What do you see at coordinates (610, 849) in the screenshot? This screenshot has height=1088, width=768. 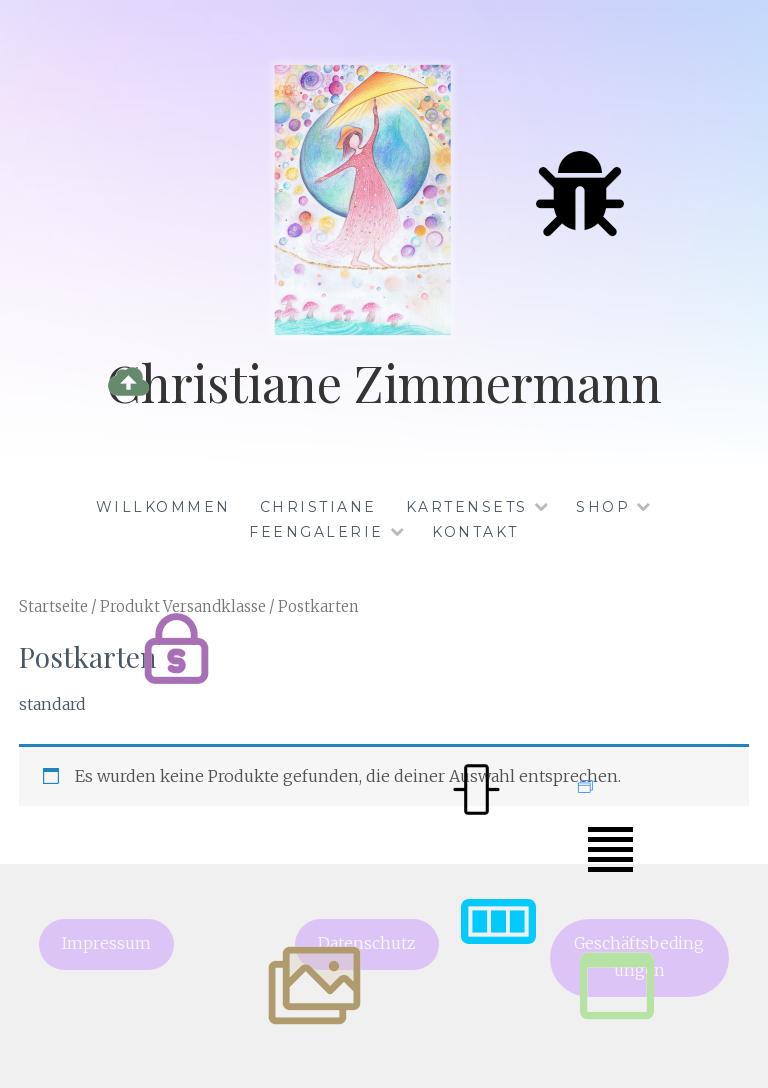 I see `justify text alignment` at bounding box center [610, 849].